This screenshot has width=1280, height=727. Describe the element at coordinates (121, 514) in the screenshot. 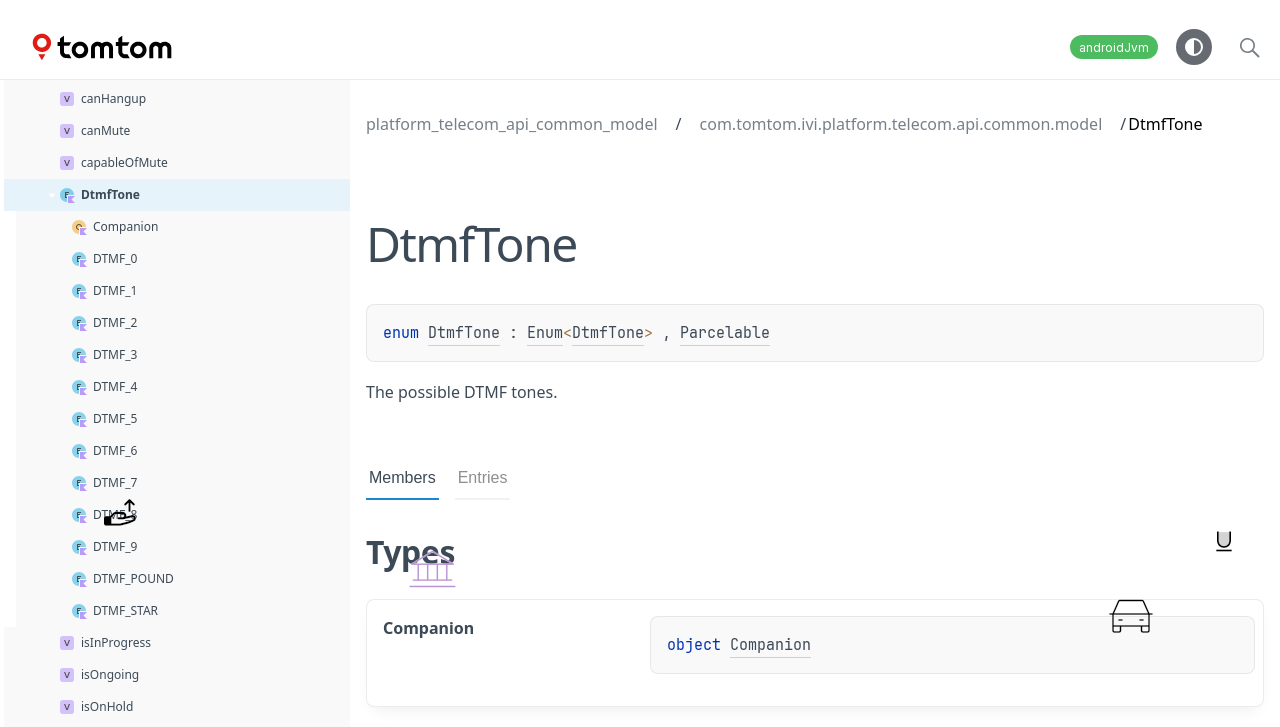

I see `upload or send a file` at that location.